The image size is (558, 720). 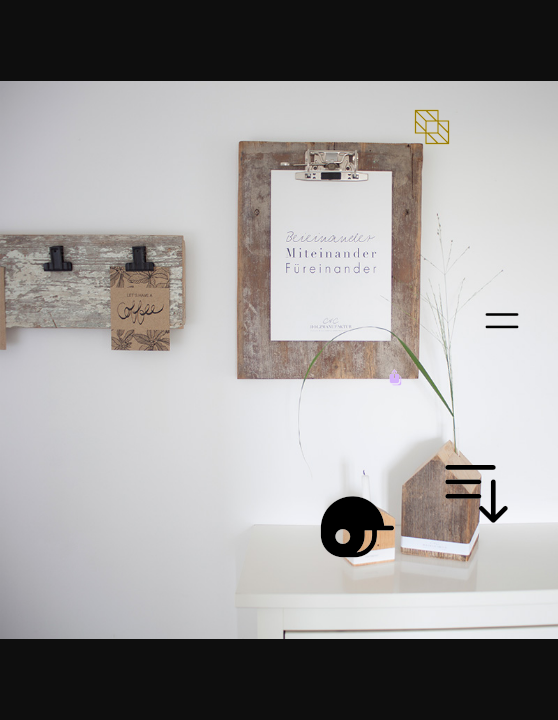 I want to click on exclude overlapping areas in shape editing, so click(x=432, y=127).